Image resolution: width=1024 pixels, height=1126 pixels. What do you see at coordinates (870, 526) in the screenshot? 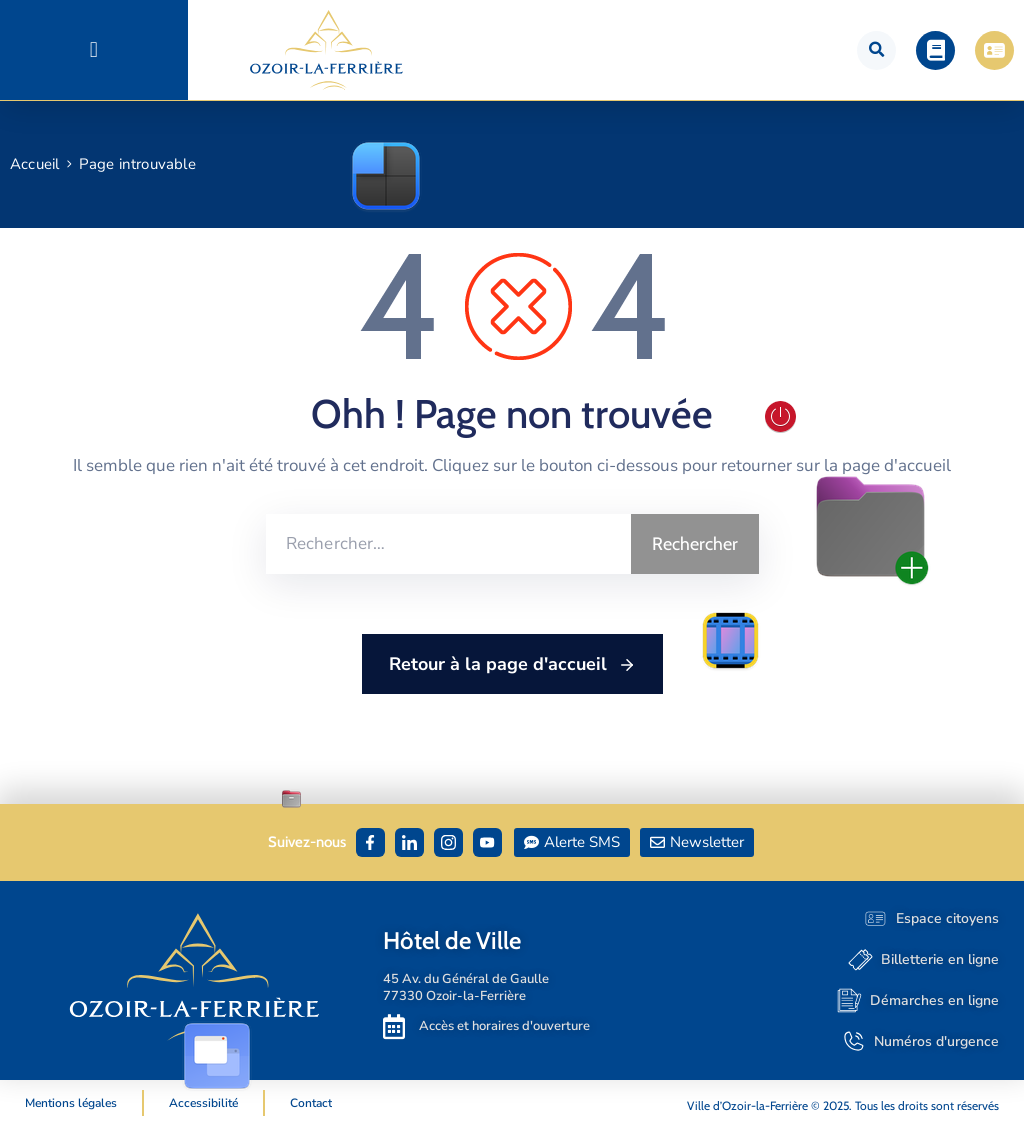
I see `create a new folder` at bounding box center [870, 526].